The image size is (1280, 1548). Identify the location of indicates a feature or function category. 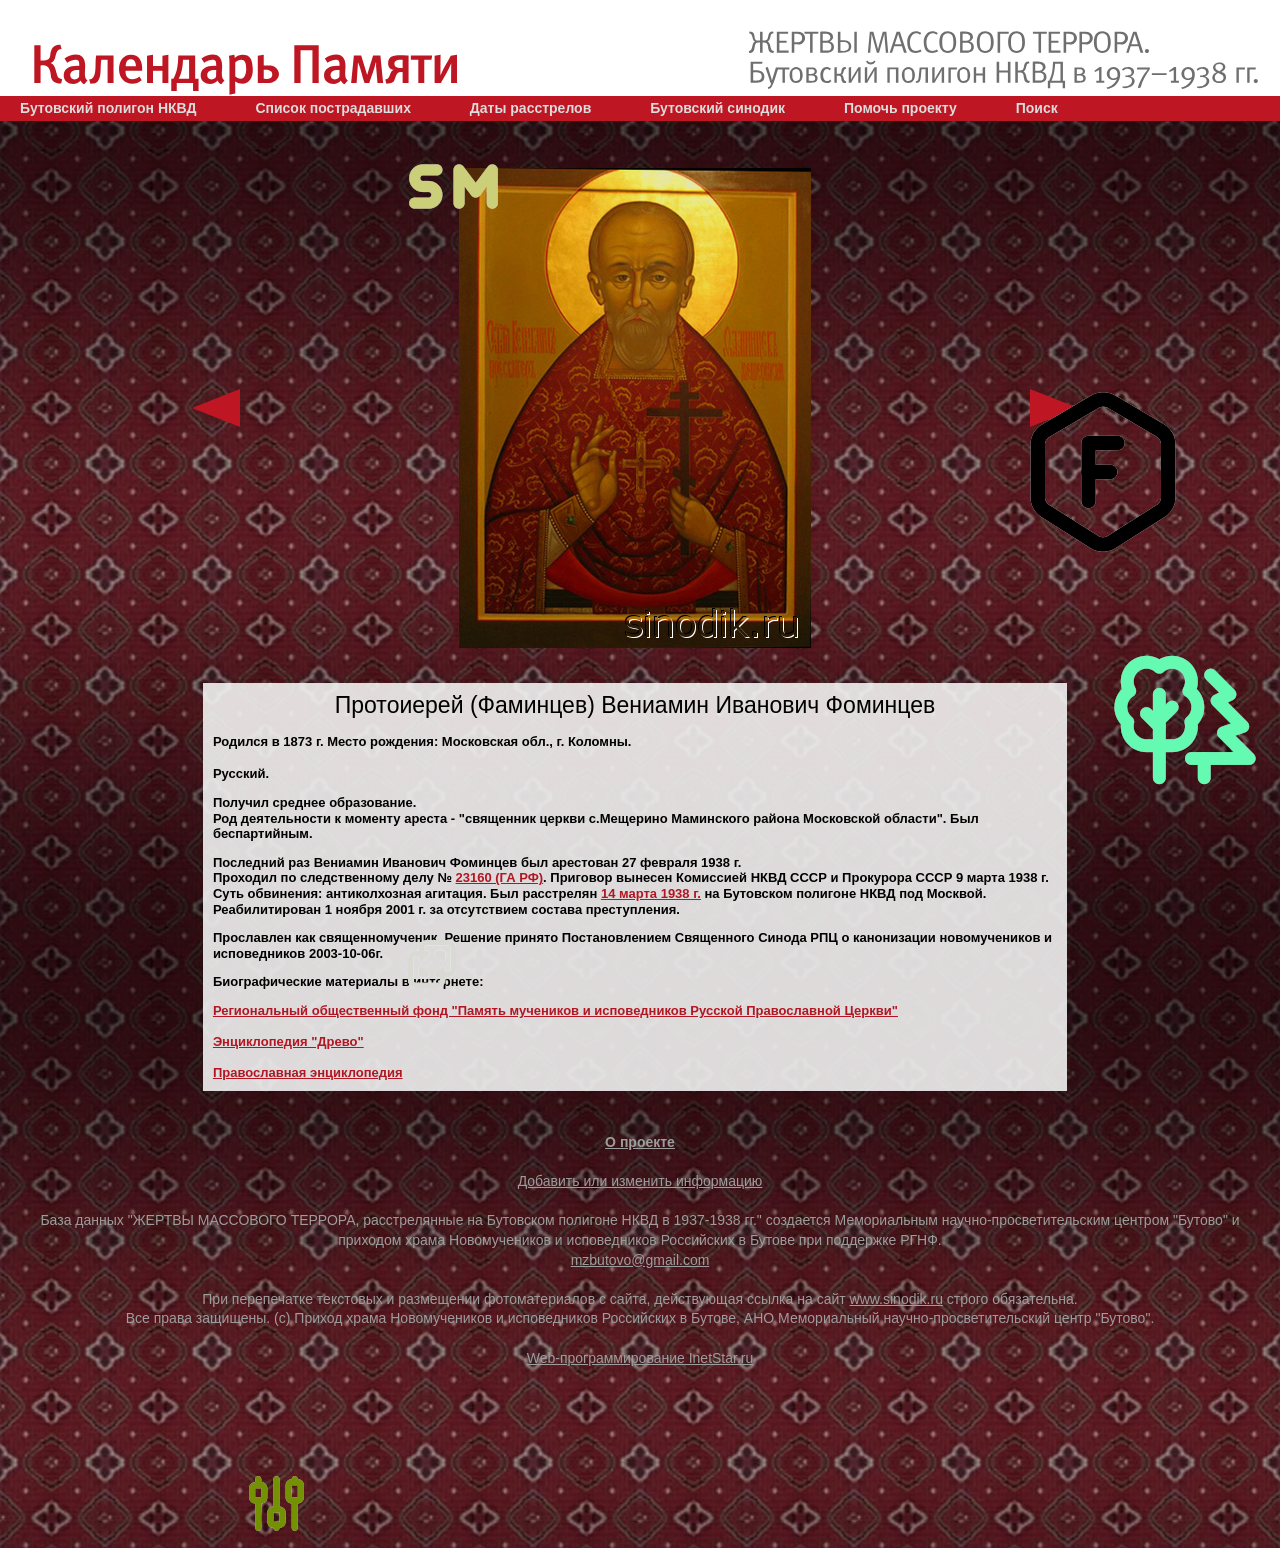
(1103, 472).